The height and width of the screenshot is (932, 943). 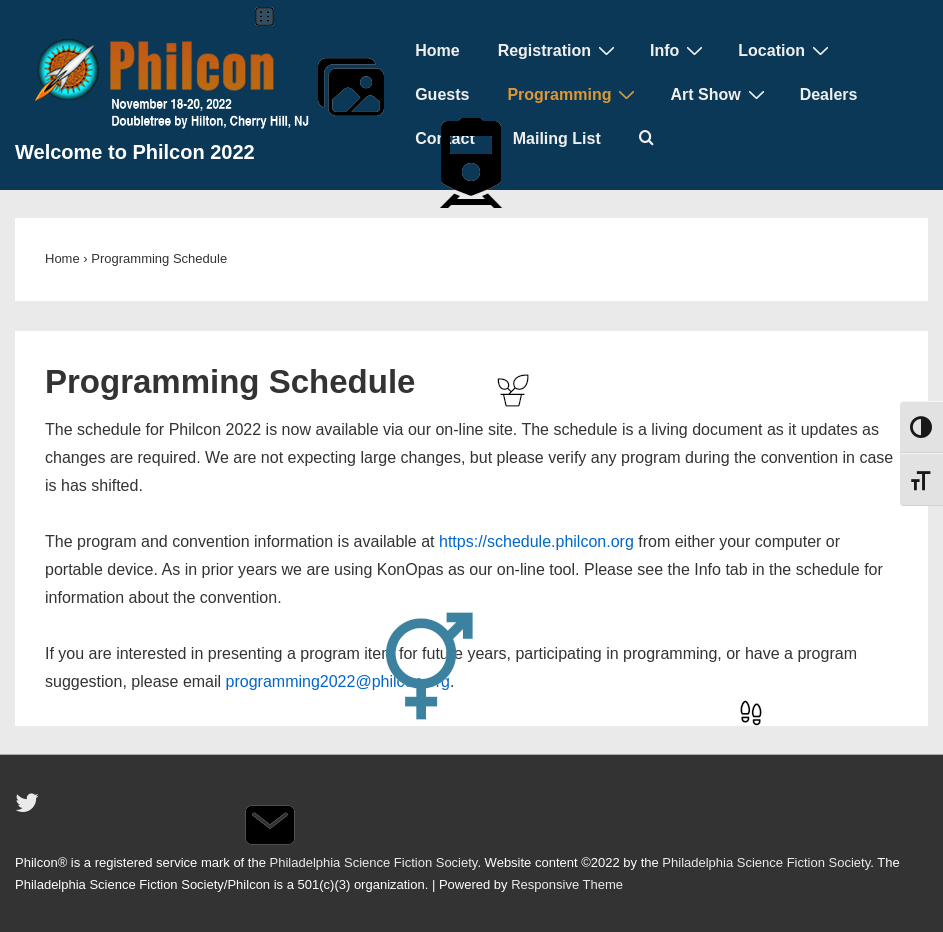 I want to click on select gender or sex options, so click(x=430, y=666).